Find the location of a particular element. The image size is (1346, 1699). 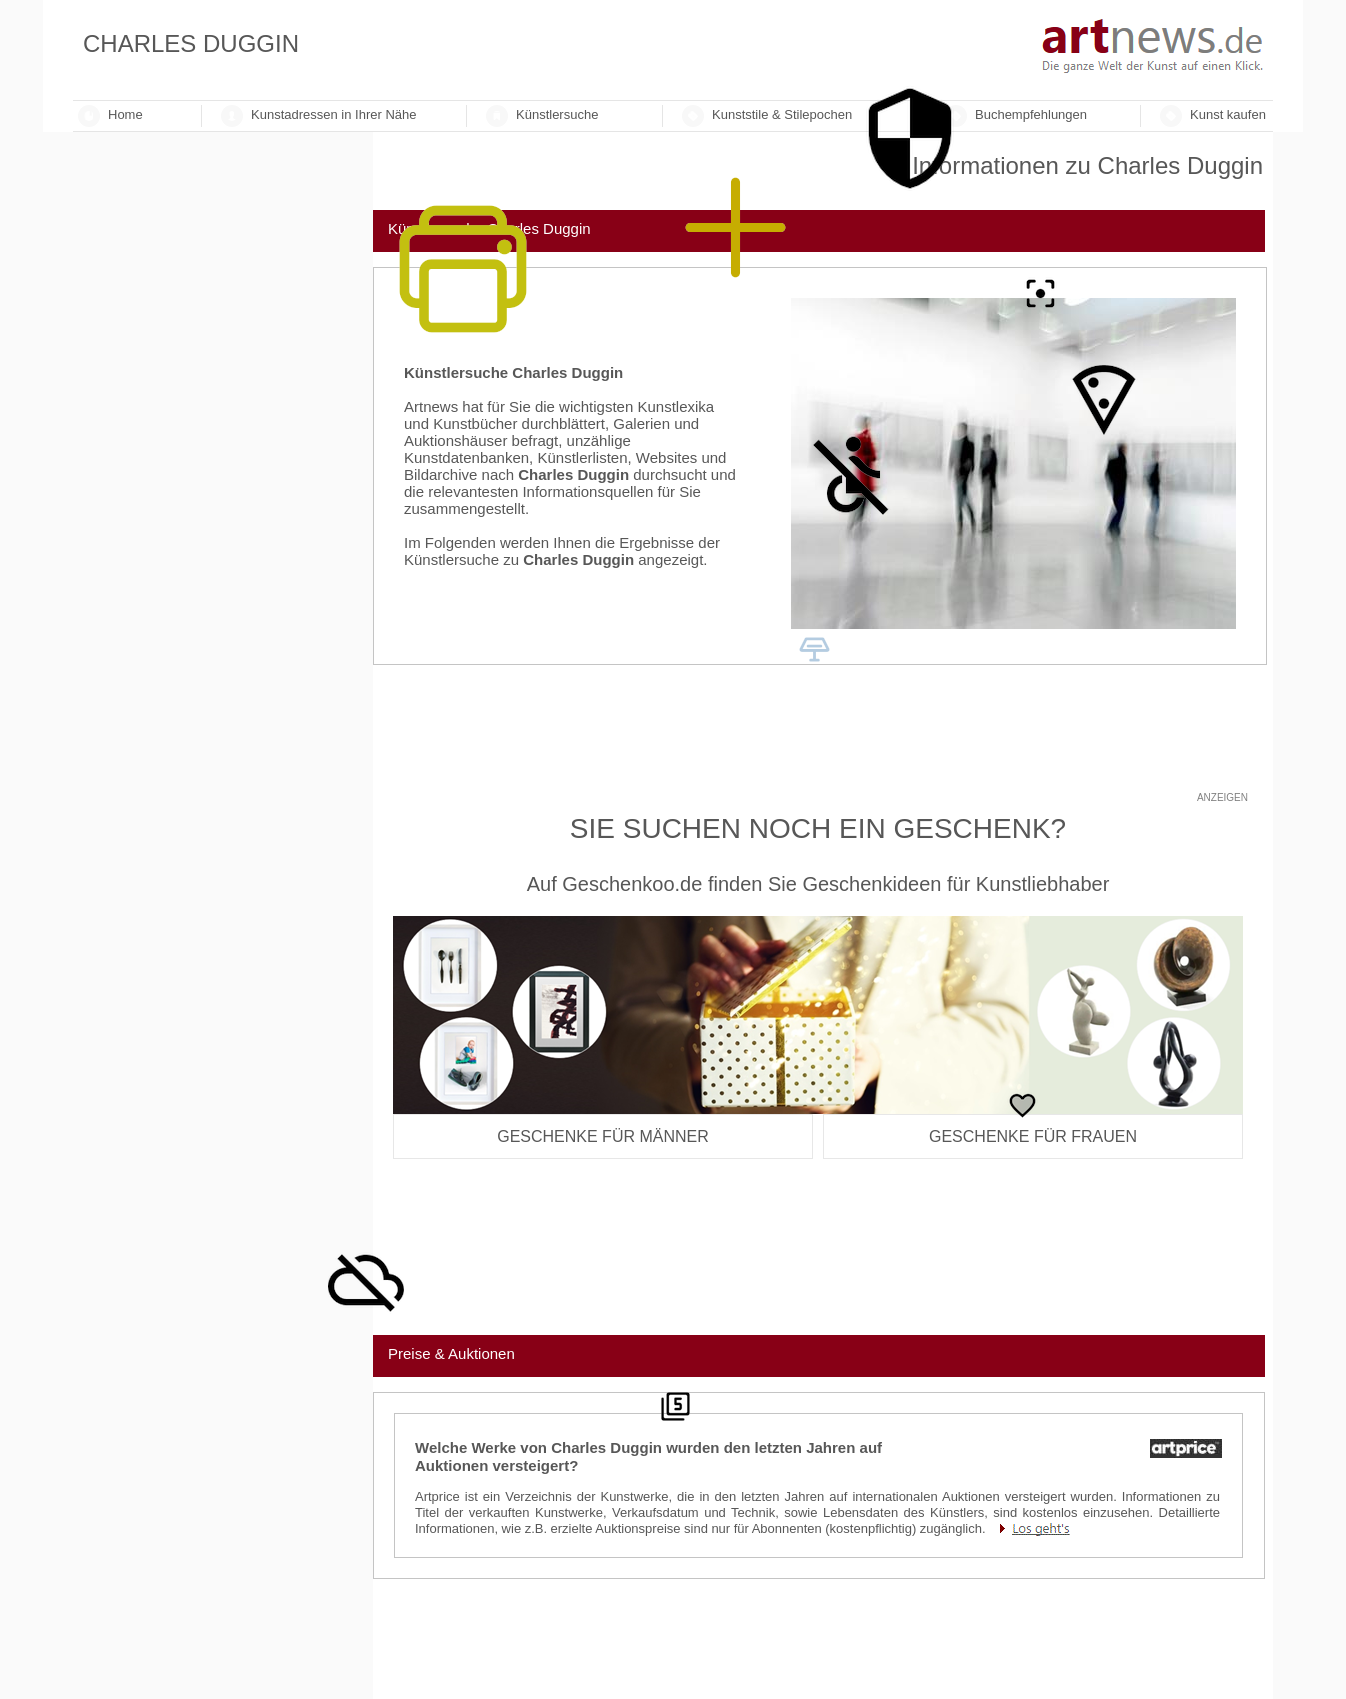

access security settings is located at coordinates (910, 138).